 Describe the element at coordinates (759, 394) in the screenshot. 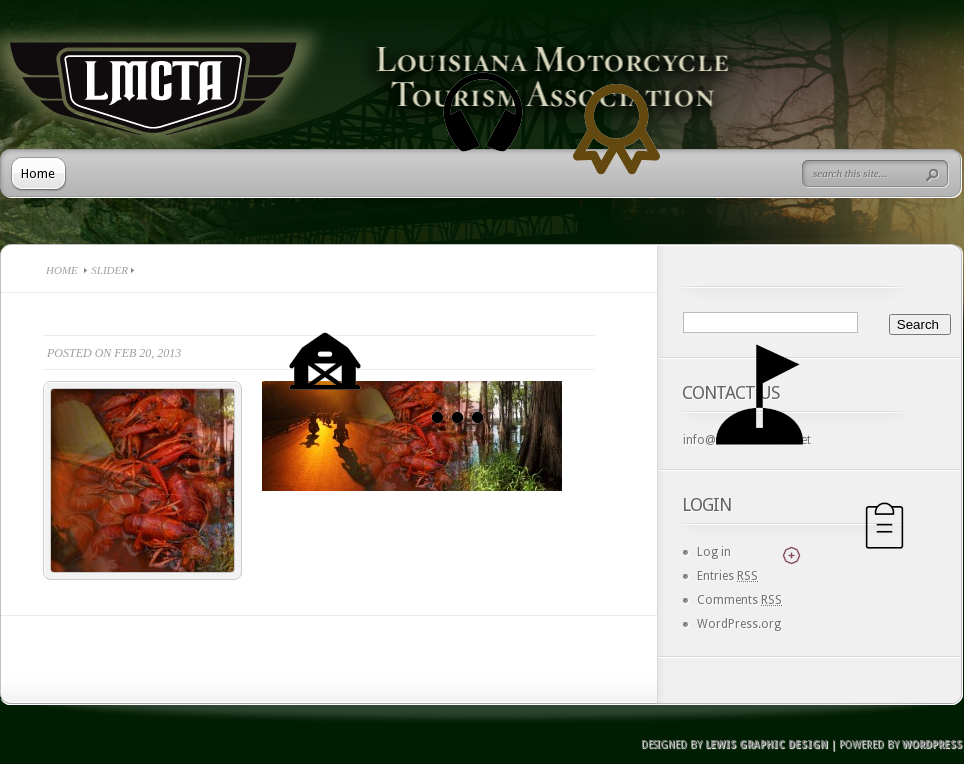

I see `view golf course or club information` at that location.